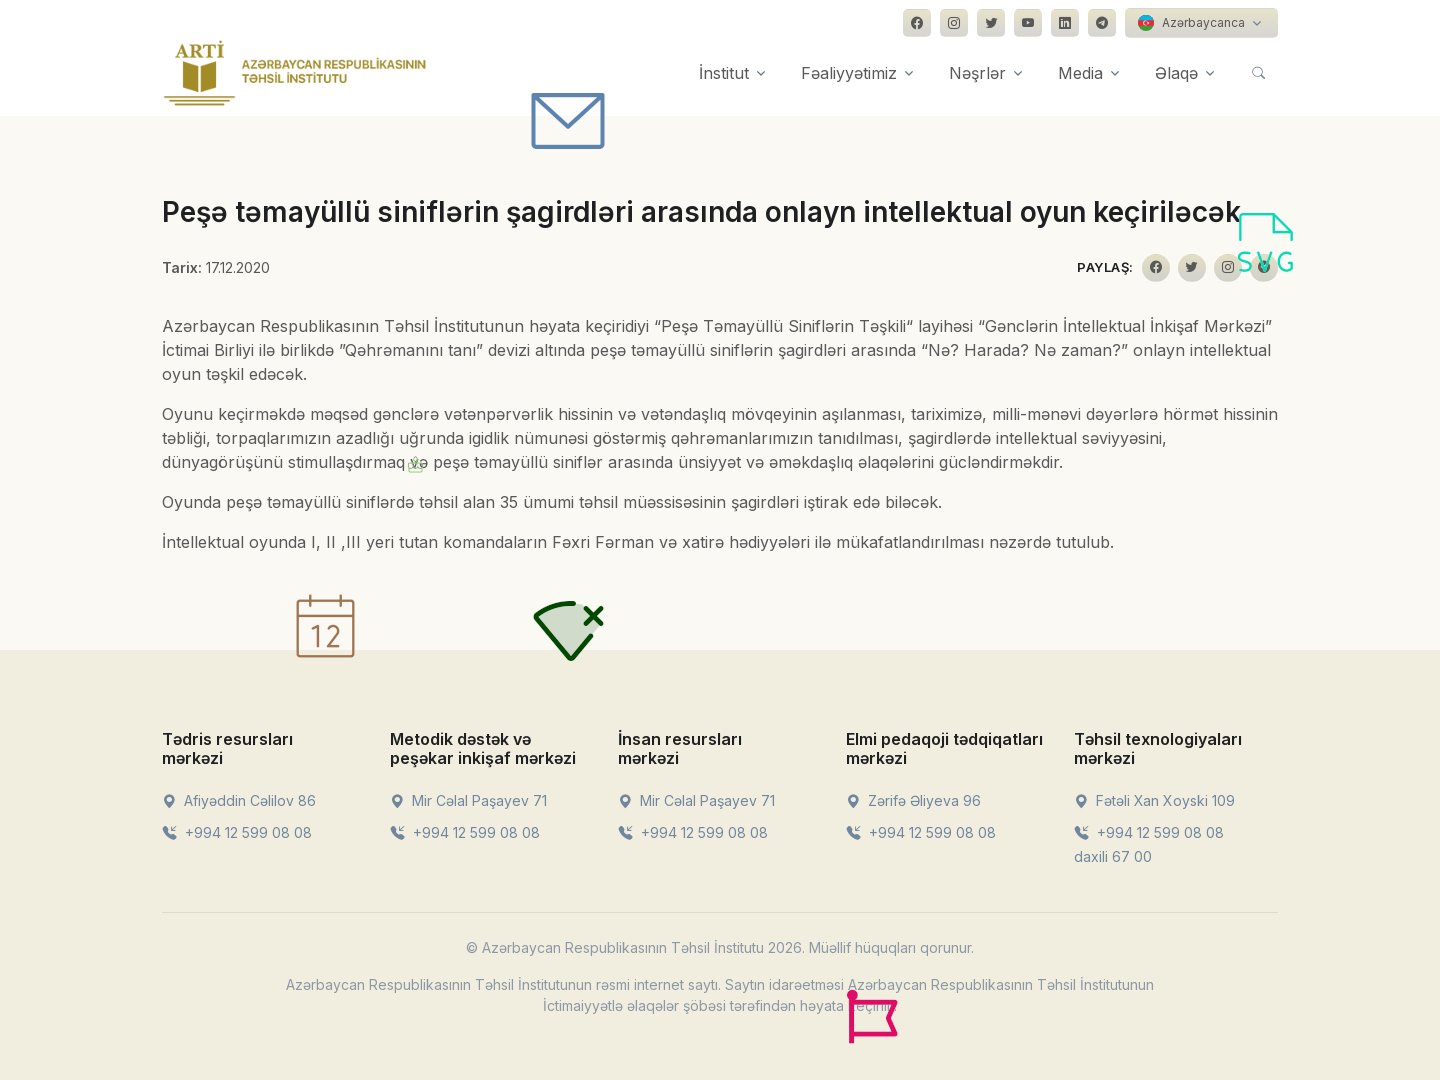  Describe the element at coordinates (571, 631) in the screenshot. I see `wifi connection unavailable or disconnected` at that location.